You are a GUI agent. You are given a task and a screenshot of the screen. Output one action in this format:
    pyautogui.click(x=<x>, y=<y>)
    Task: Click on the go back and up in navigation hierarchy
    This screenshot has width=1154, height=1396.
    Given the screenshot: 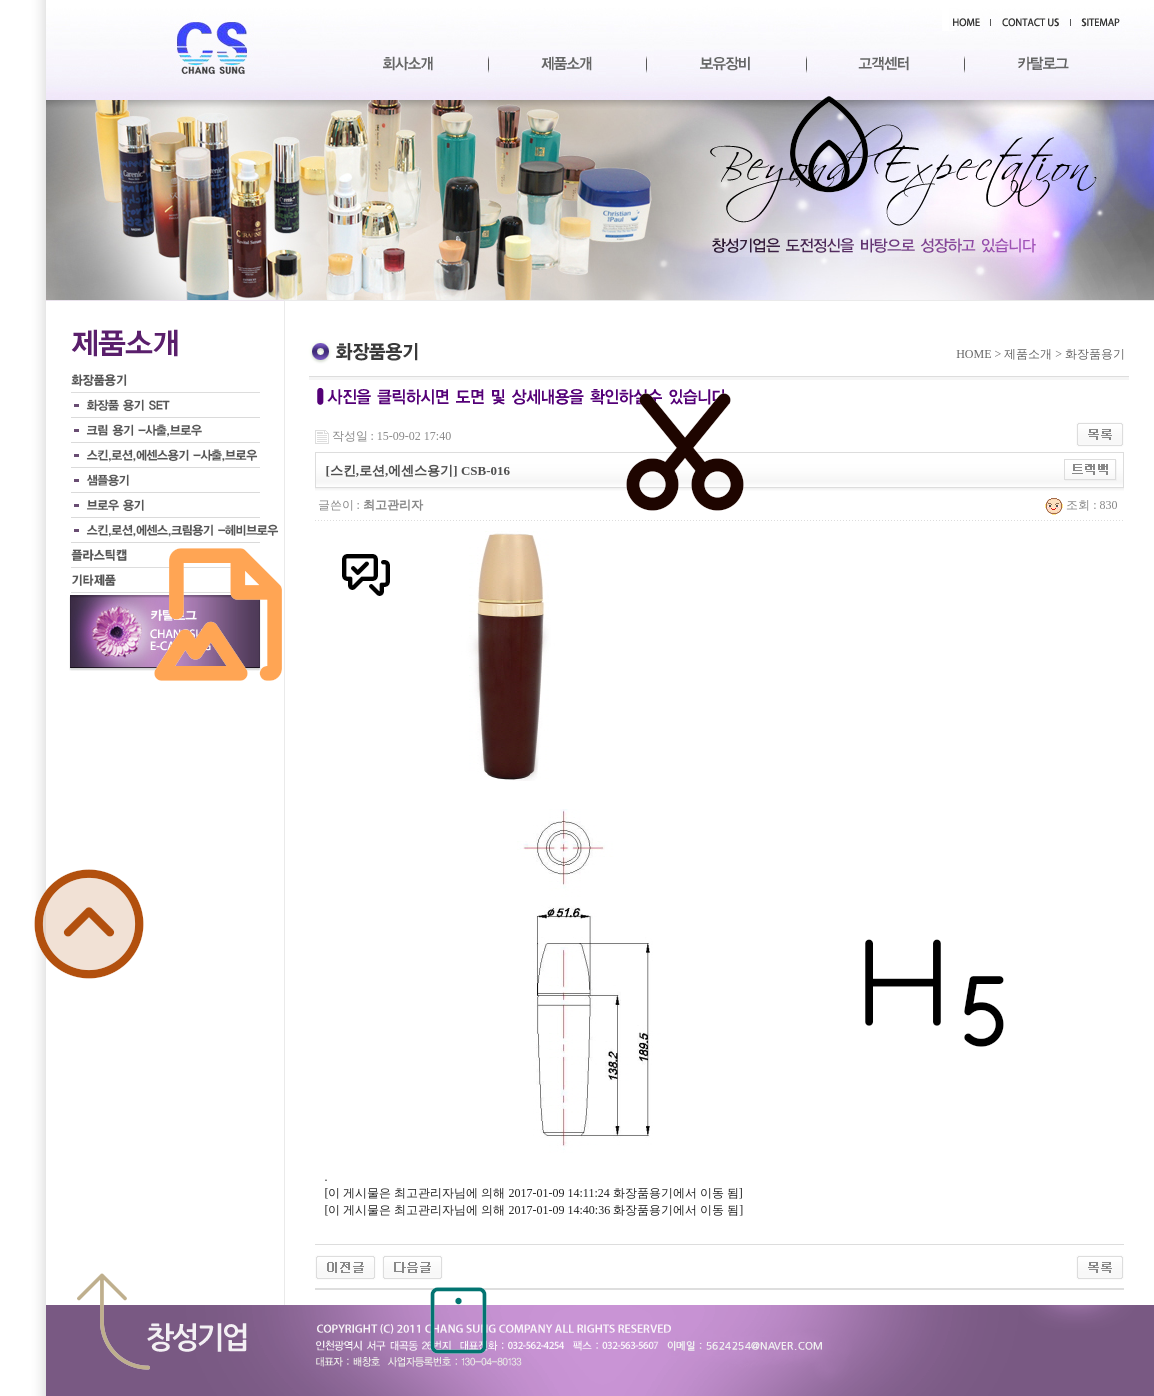 What is the action you would take?
    pyautogui.click(x=113, y=1321)
    